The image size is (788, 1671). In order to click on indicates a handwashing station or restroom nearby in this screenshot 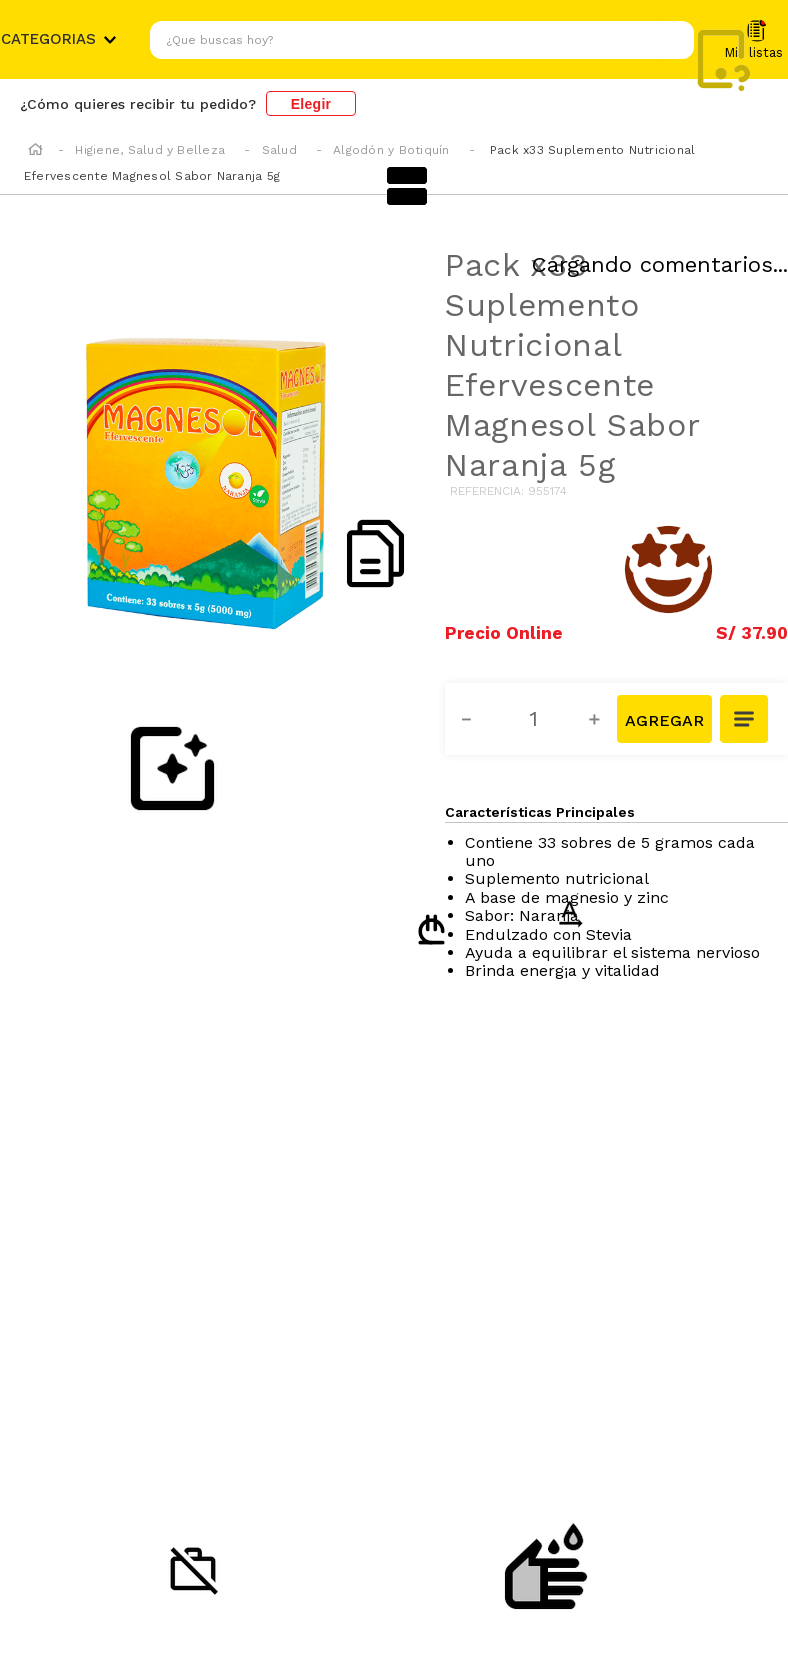, I will do `click(548, 1566)`.